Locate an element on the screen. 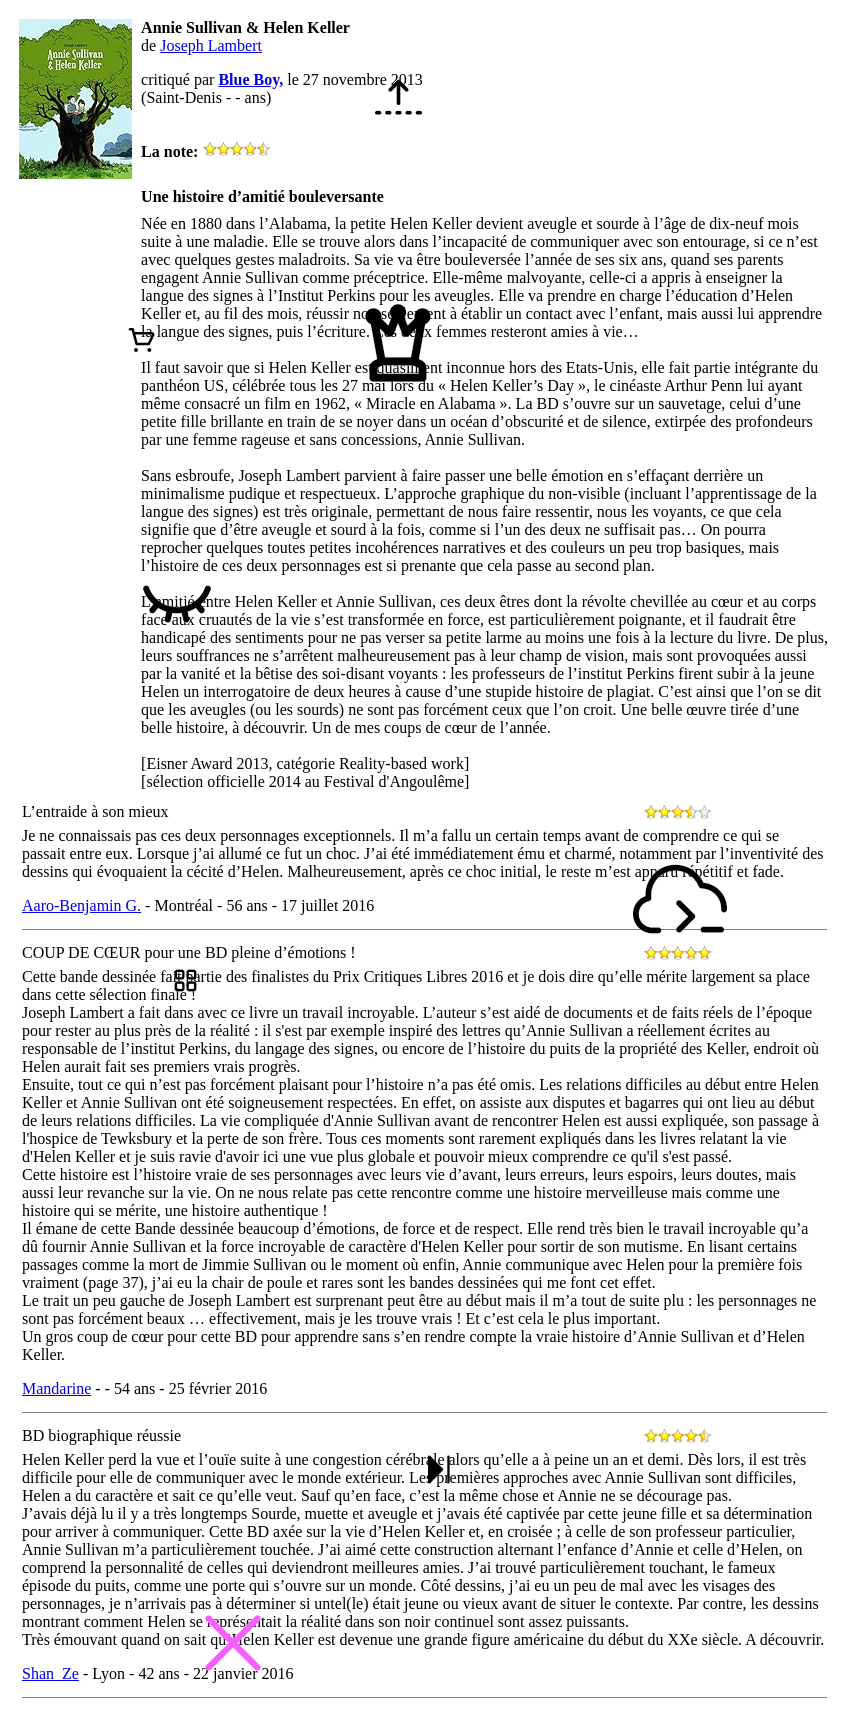 The height and width of the screenshot is (1728, 847). close the current window or dialog is located at coordinates (233, 1643).